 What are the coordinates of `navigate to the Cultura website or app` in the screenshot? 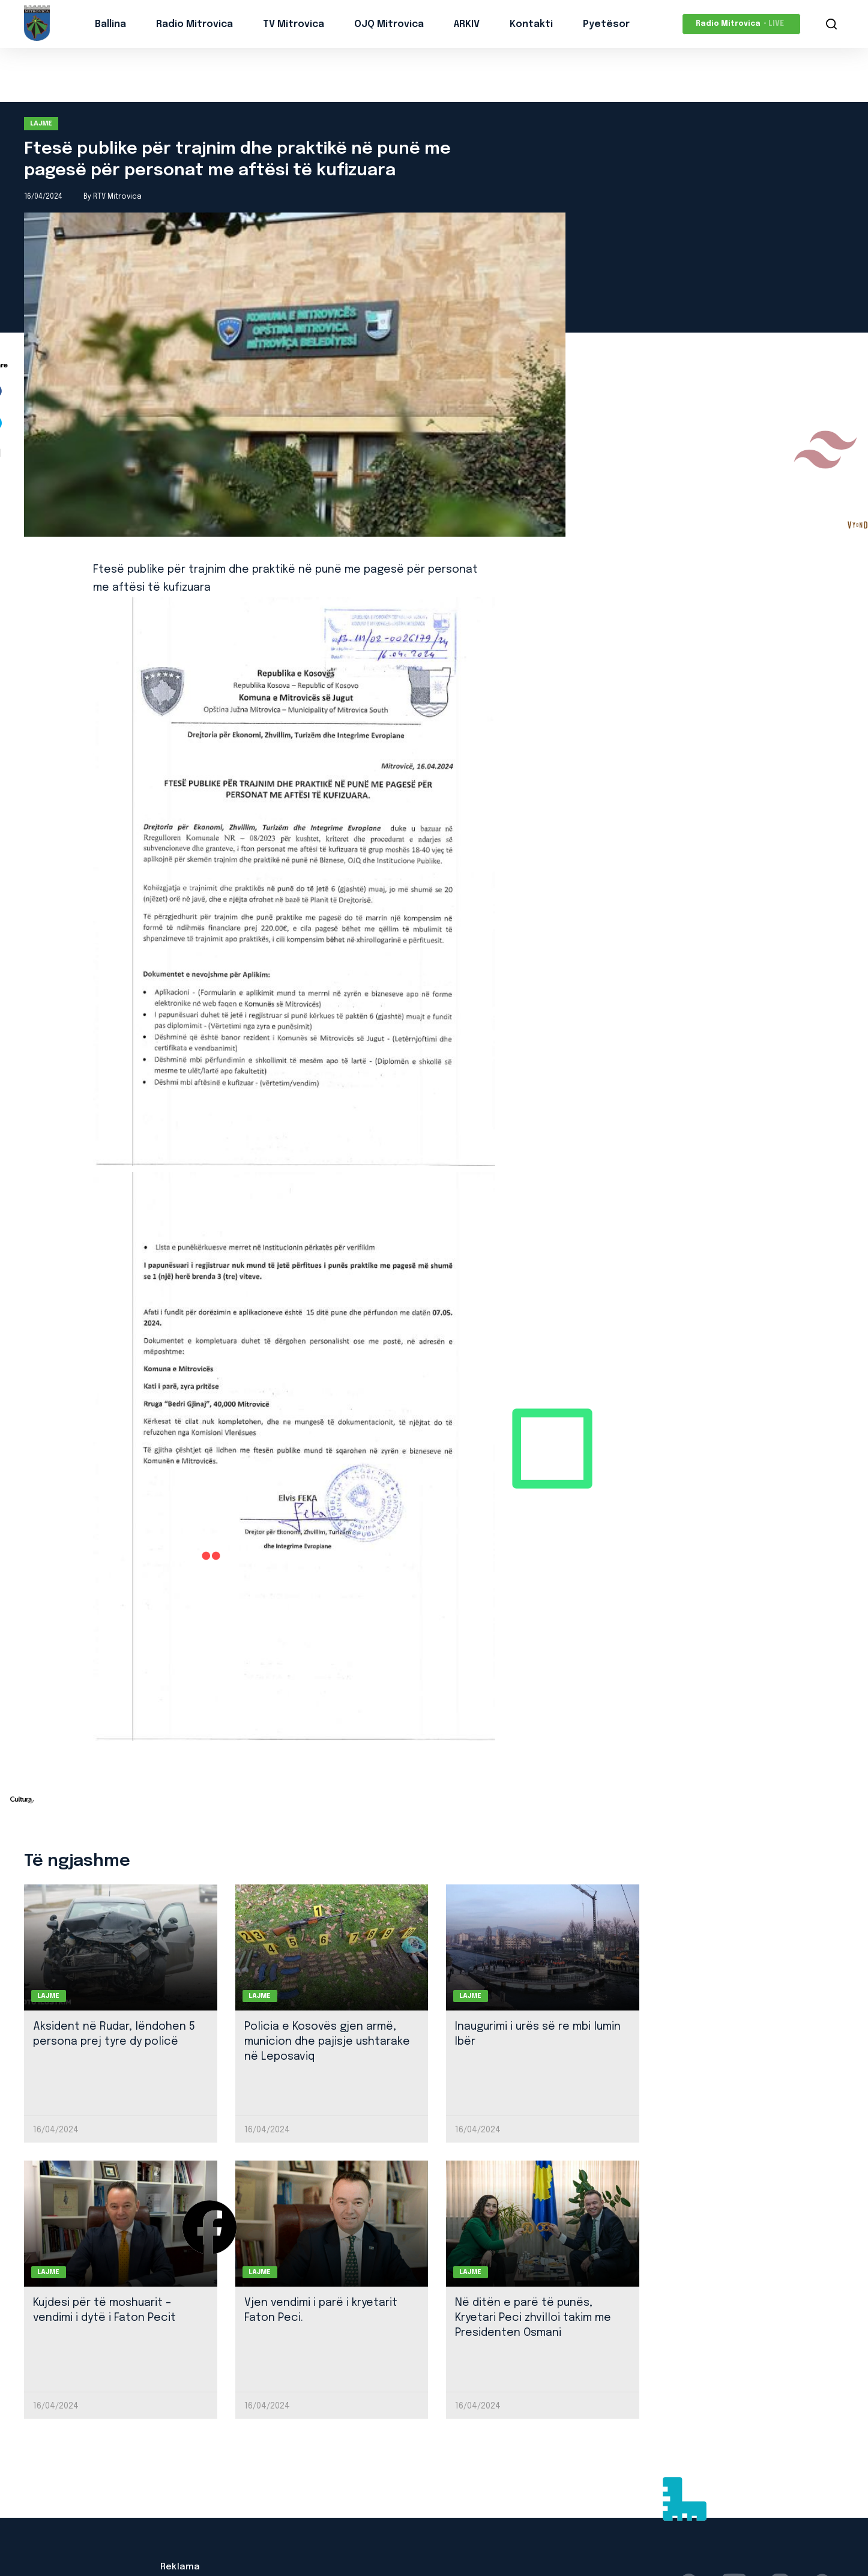 It's located at (22, 1800).